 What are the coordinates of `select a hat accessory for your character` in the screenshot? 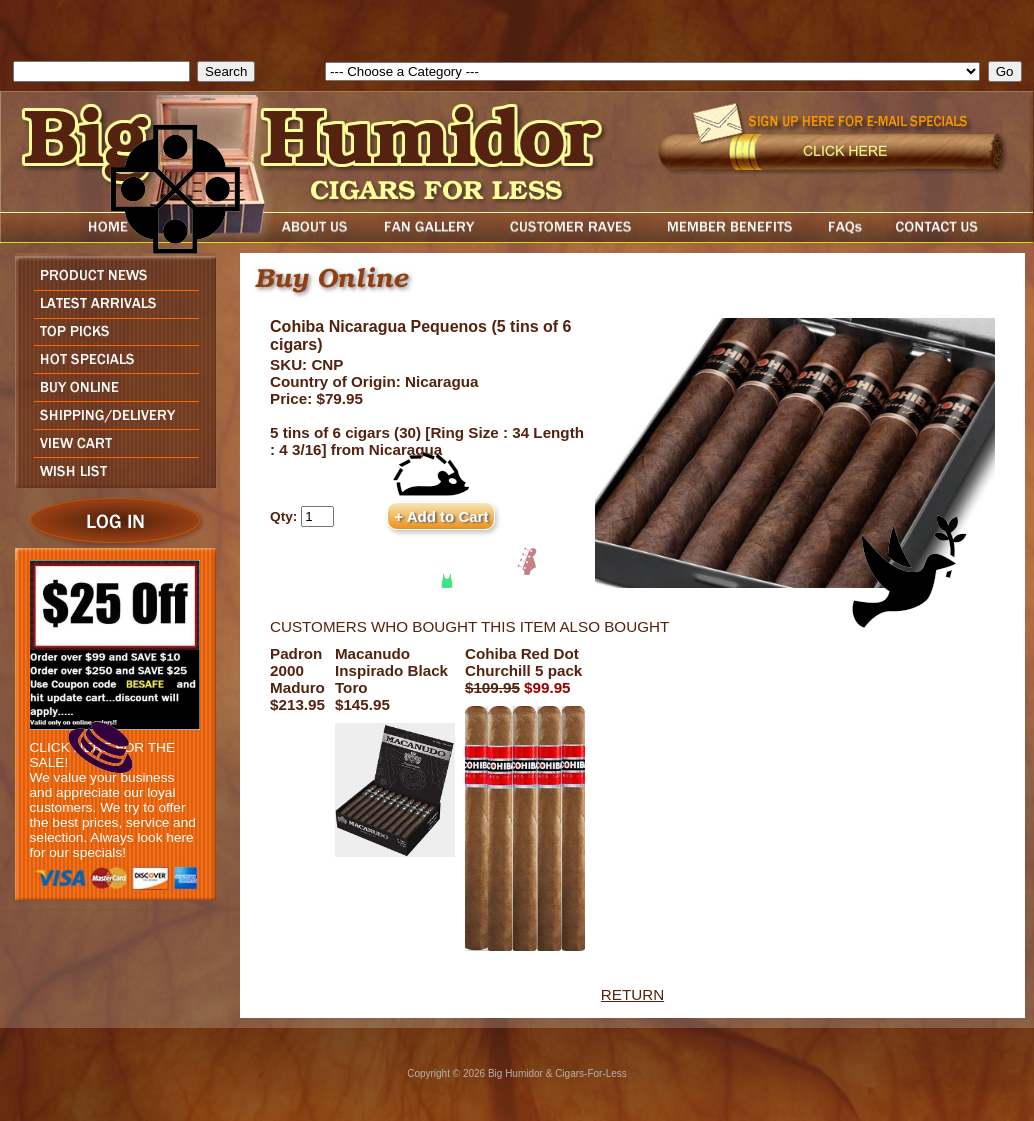 It's located at (100, 747).